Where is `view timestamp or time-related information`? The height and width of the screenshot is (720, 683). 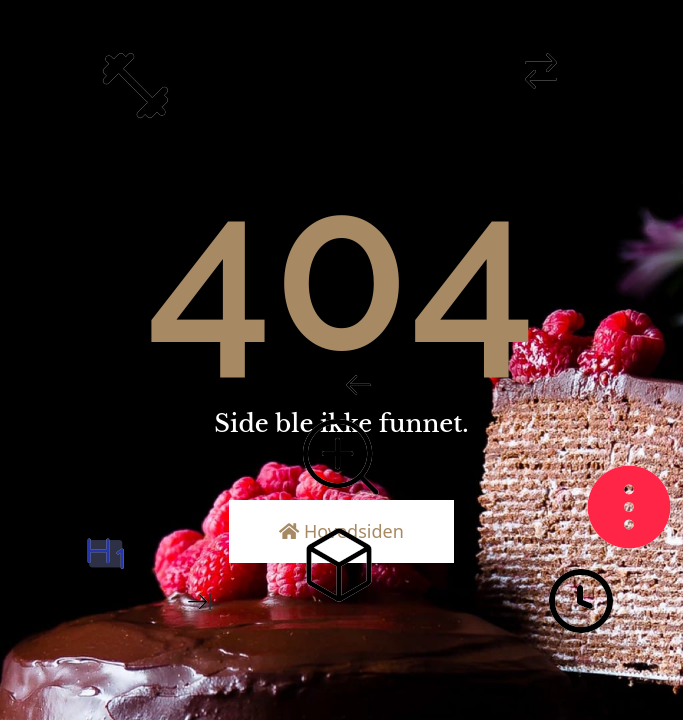 view timestamp or time-related information is located at coordinates (581, 601).